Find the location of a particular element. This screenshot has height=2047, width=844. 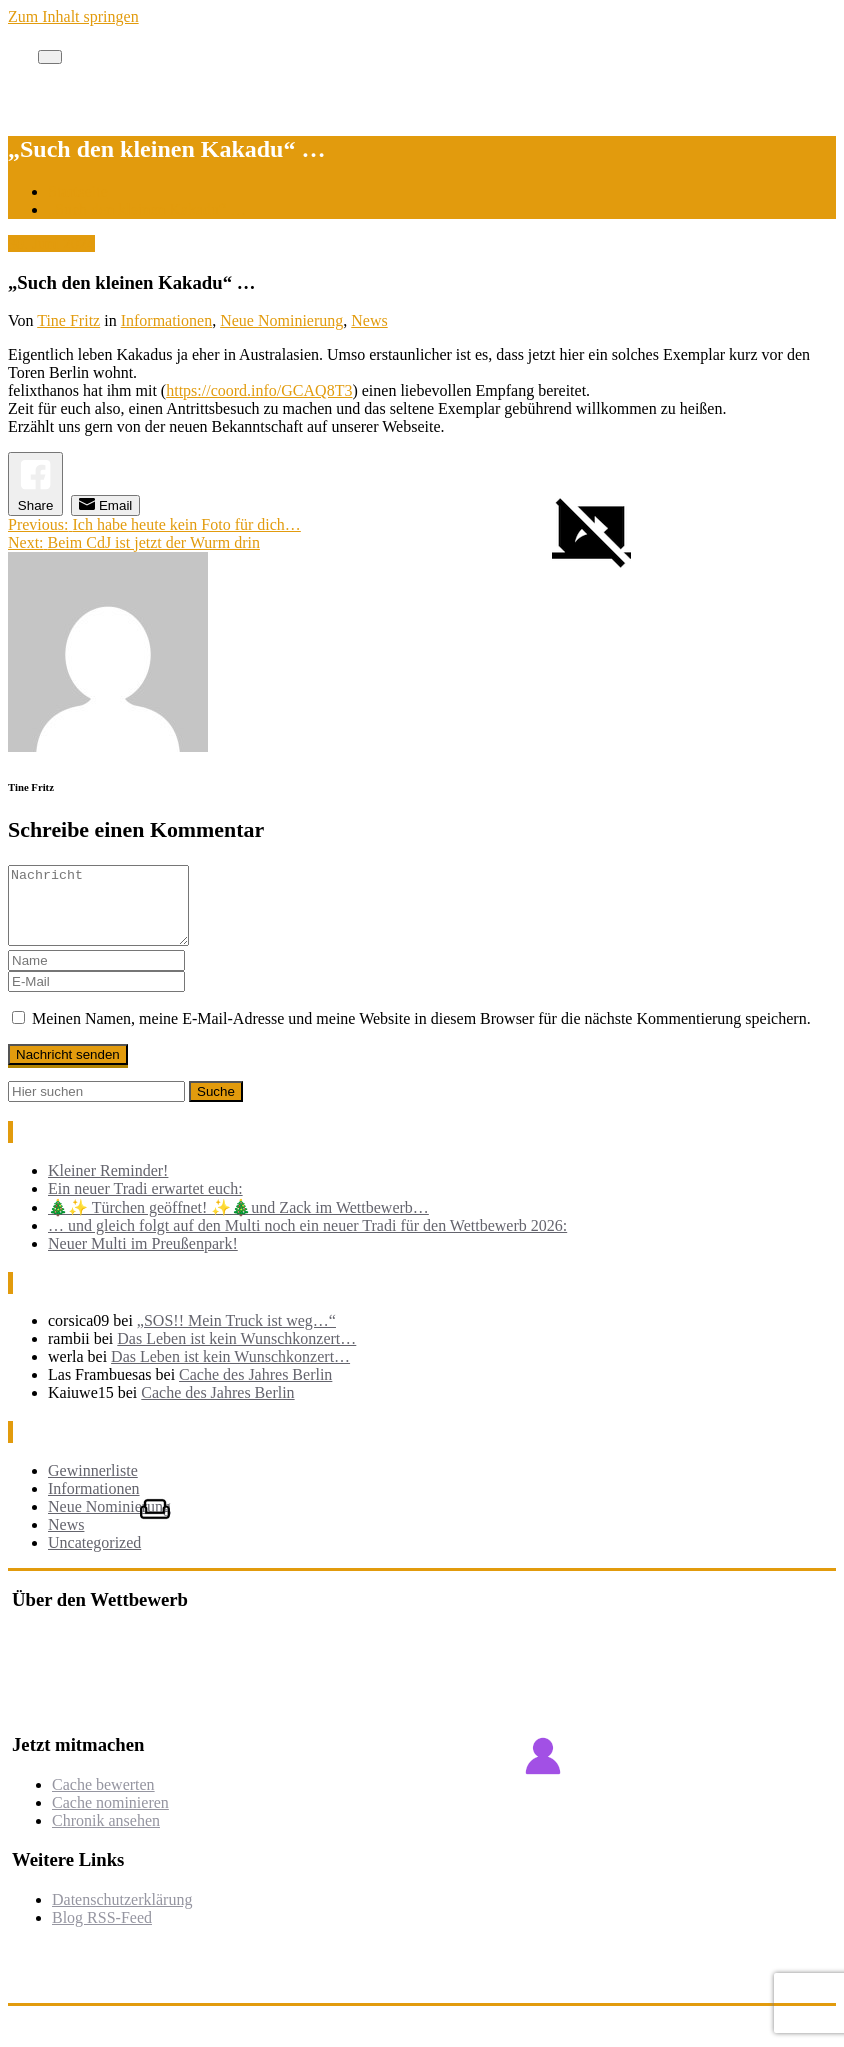

stop sharing your screen is located at coordinates (591, 532).